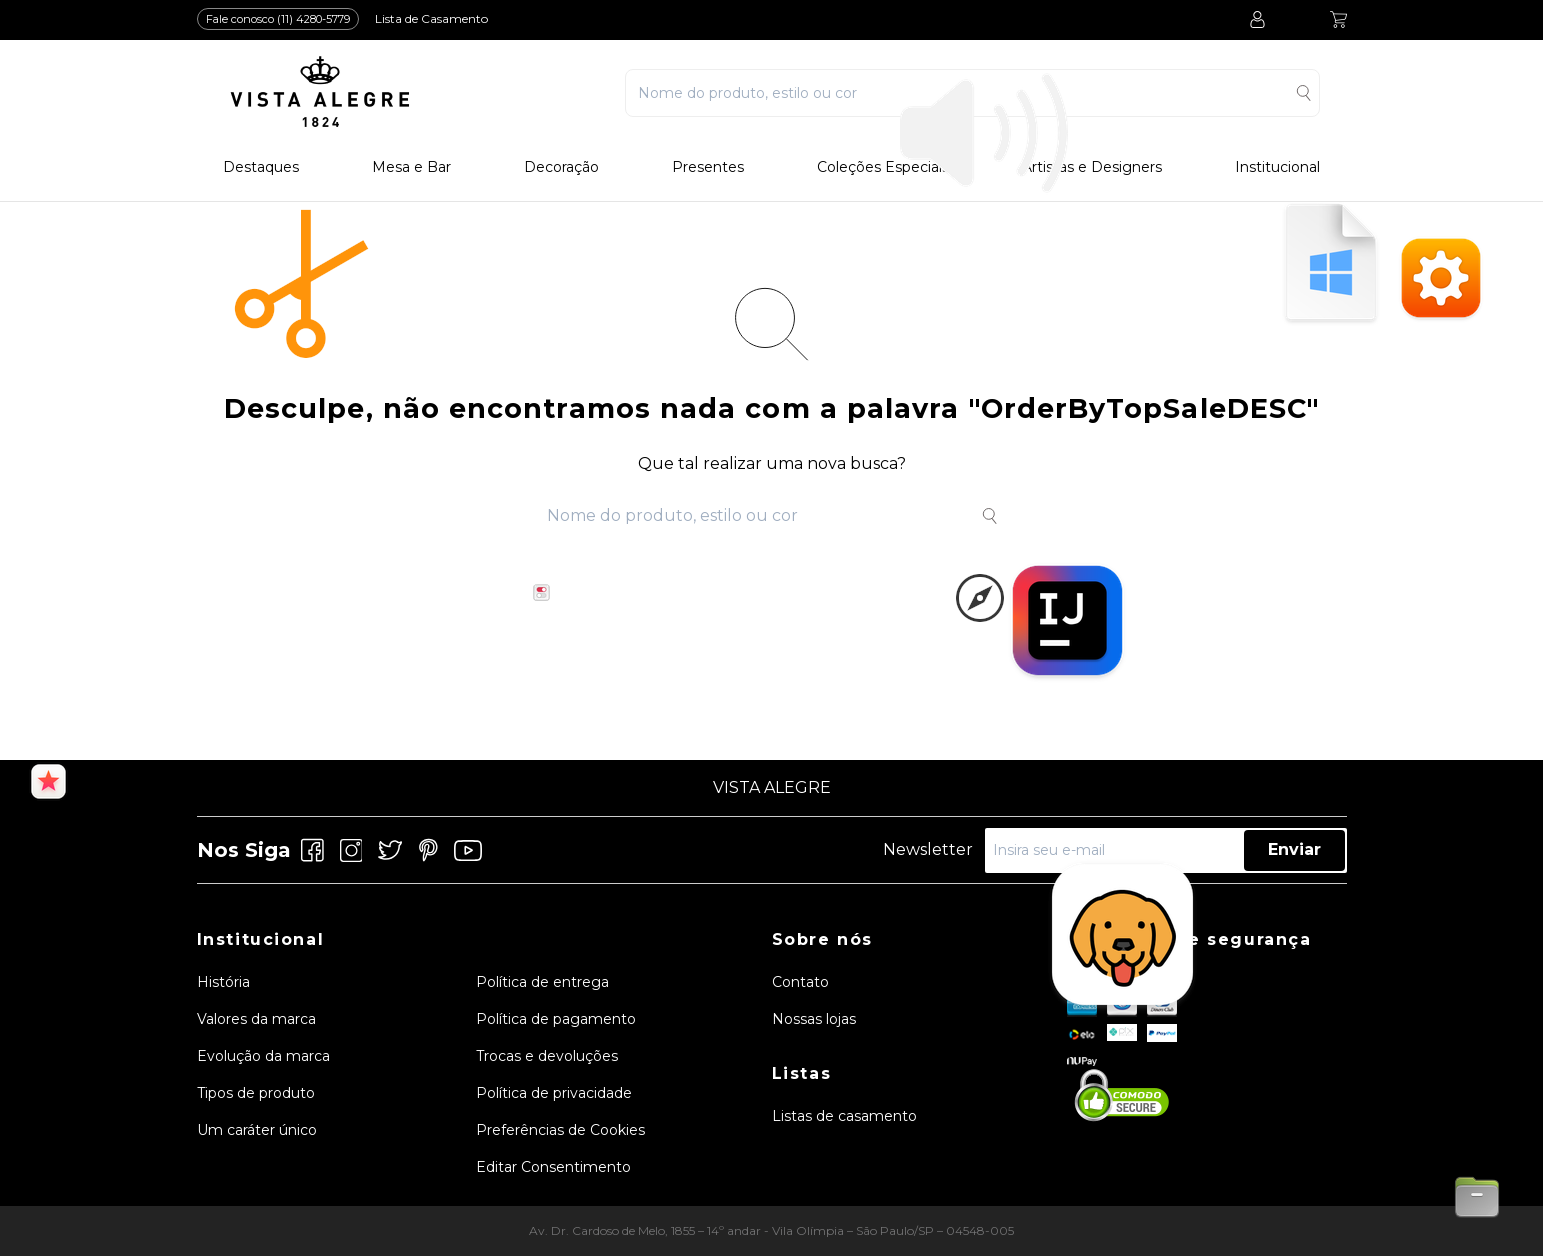 The width and height of the screenshot is (1543, 1256). Describe the element at coordinates (48, 781) in the screenshot. I see `open bookmarks manager app` at that location.